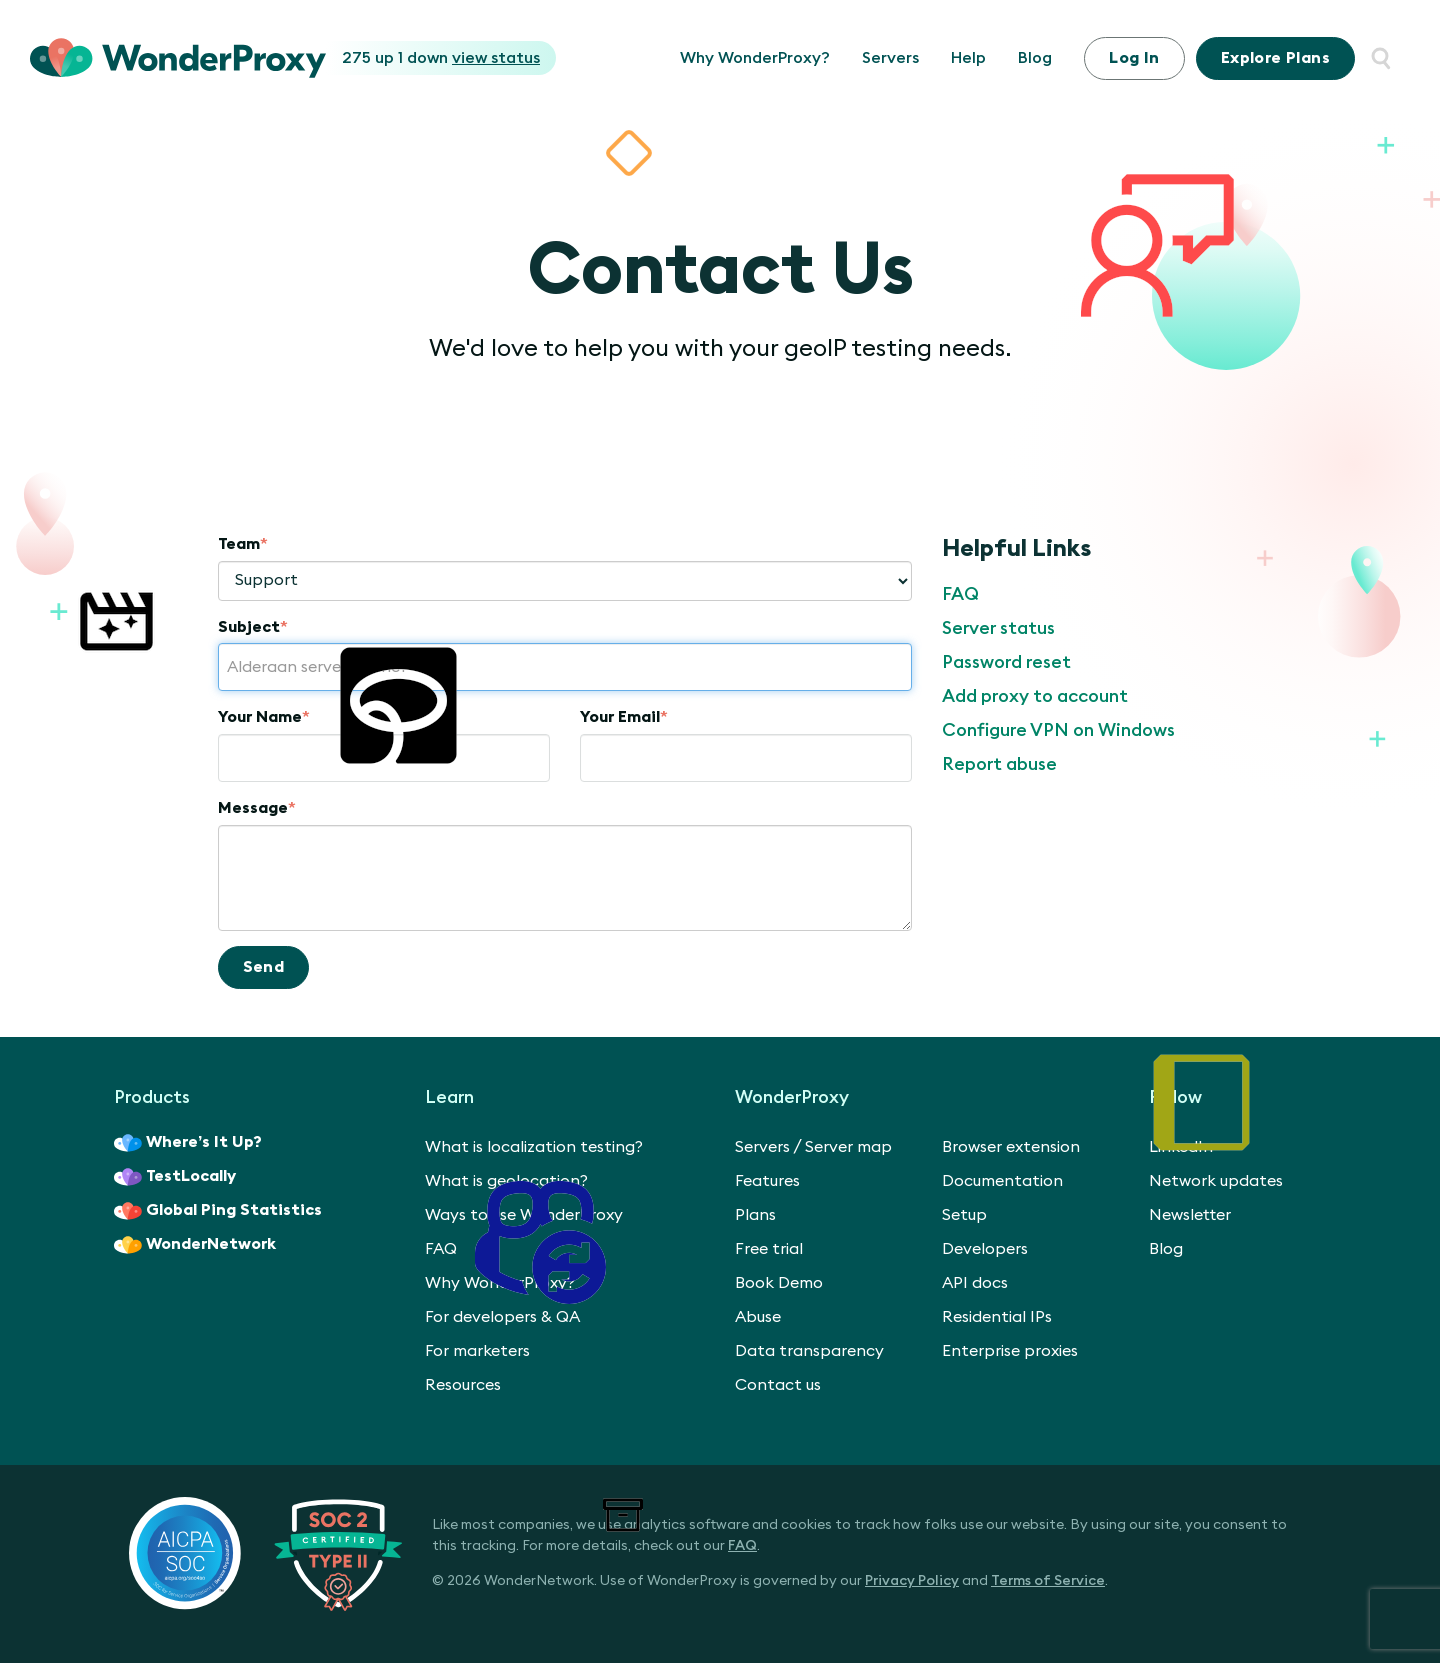  What do you see at coordinates (629, 153) in the screenshot?
I see `indicates a diamond or rhombus shape element` at bounding box center [629, 153].